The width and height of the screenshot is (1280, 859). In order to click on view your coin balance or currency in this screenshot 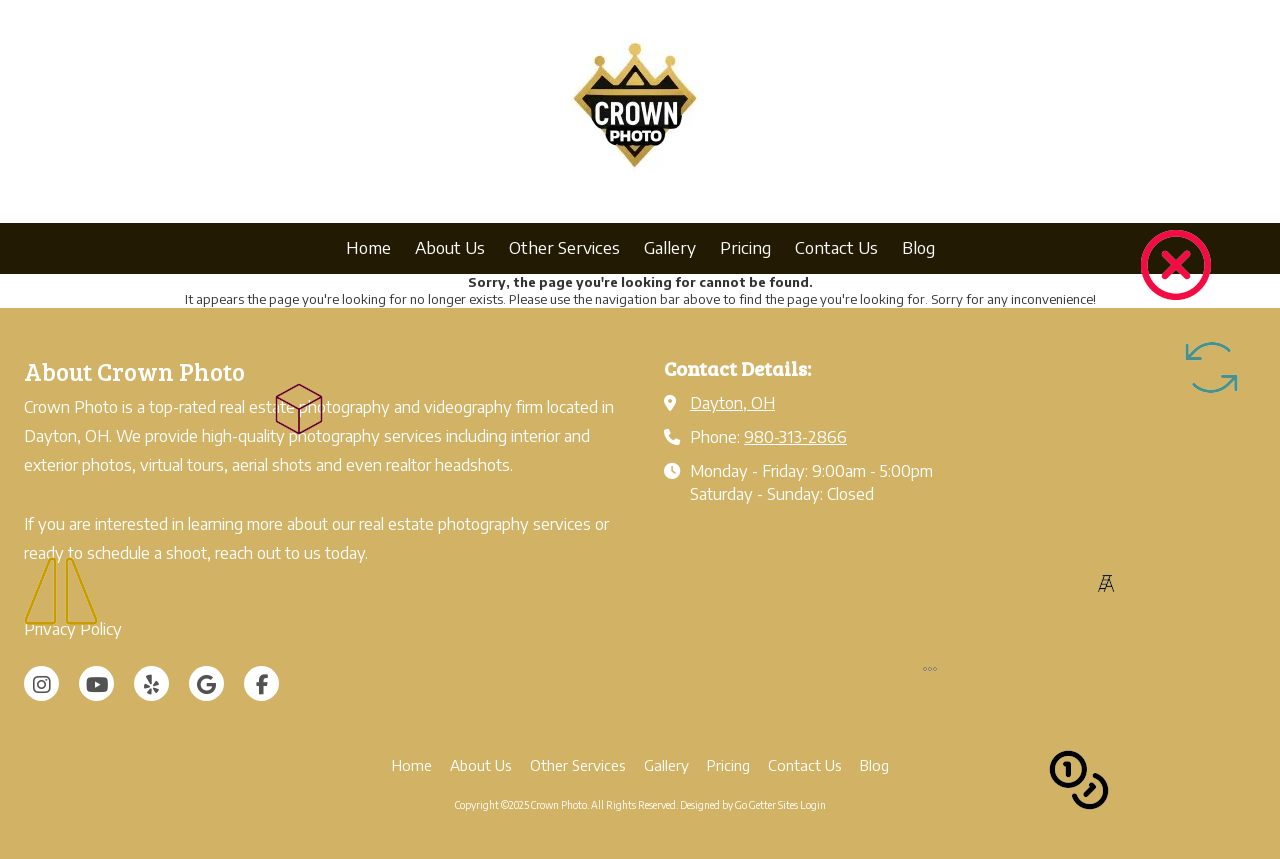, I will do `click(1079, 780)`.